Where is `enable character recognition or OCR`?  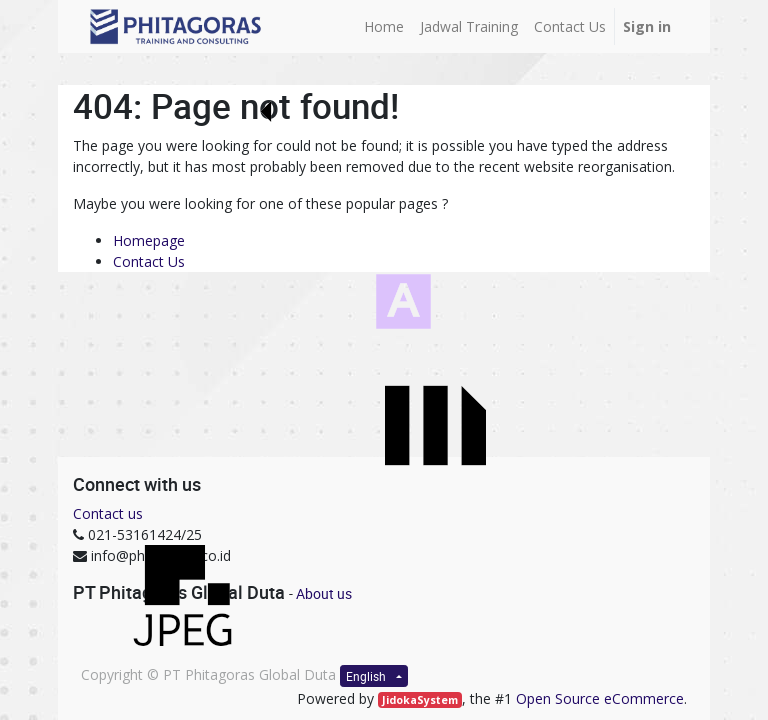 enable character recognition or OCR is located at coordinates (403, 301).